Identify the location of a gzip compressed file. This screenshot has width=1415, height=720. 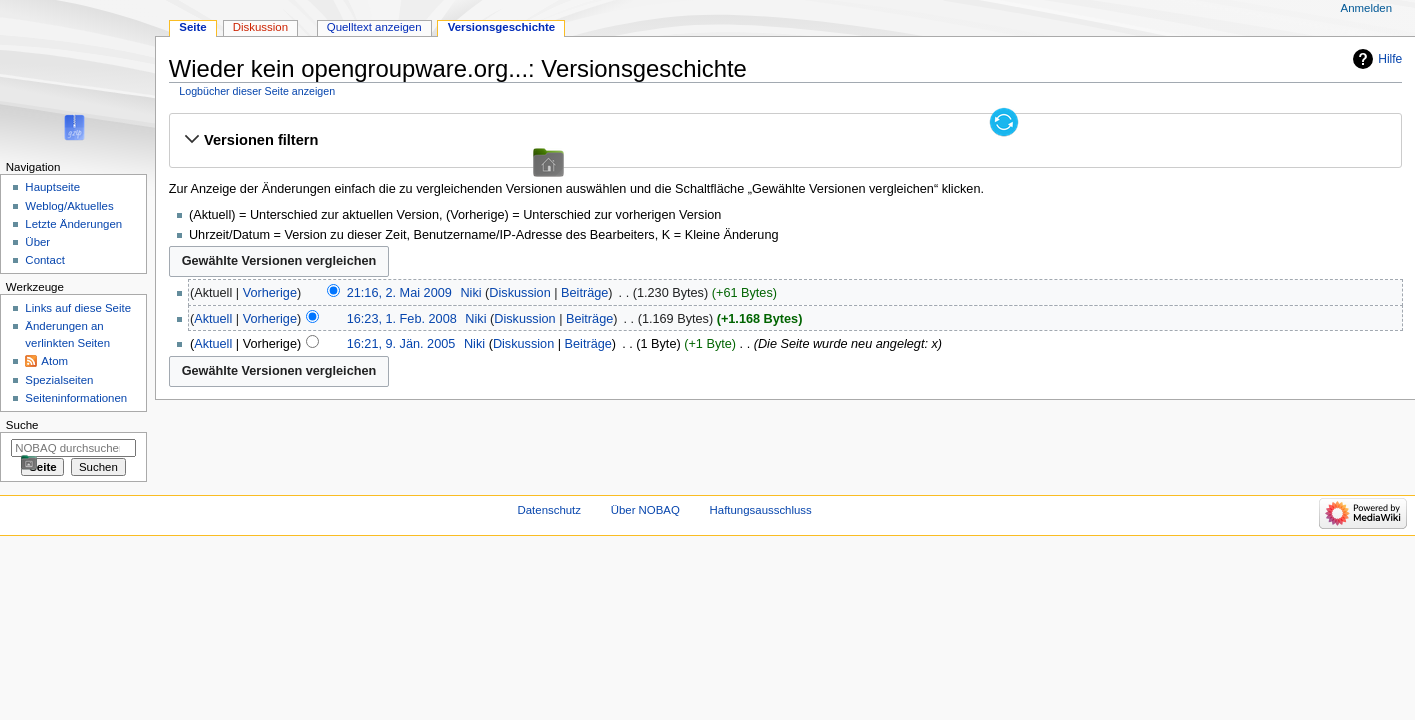
(74, 127).